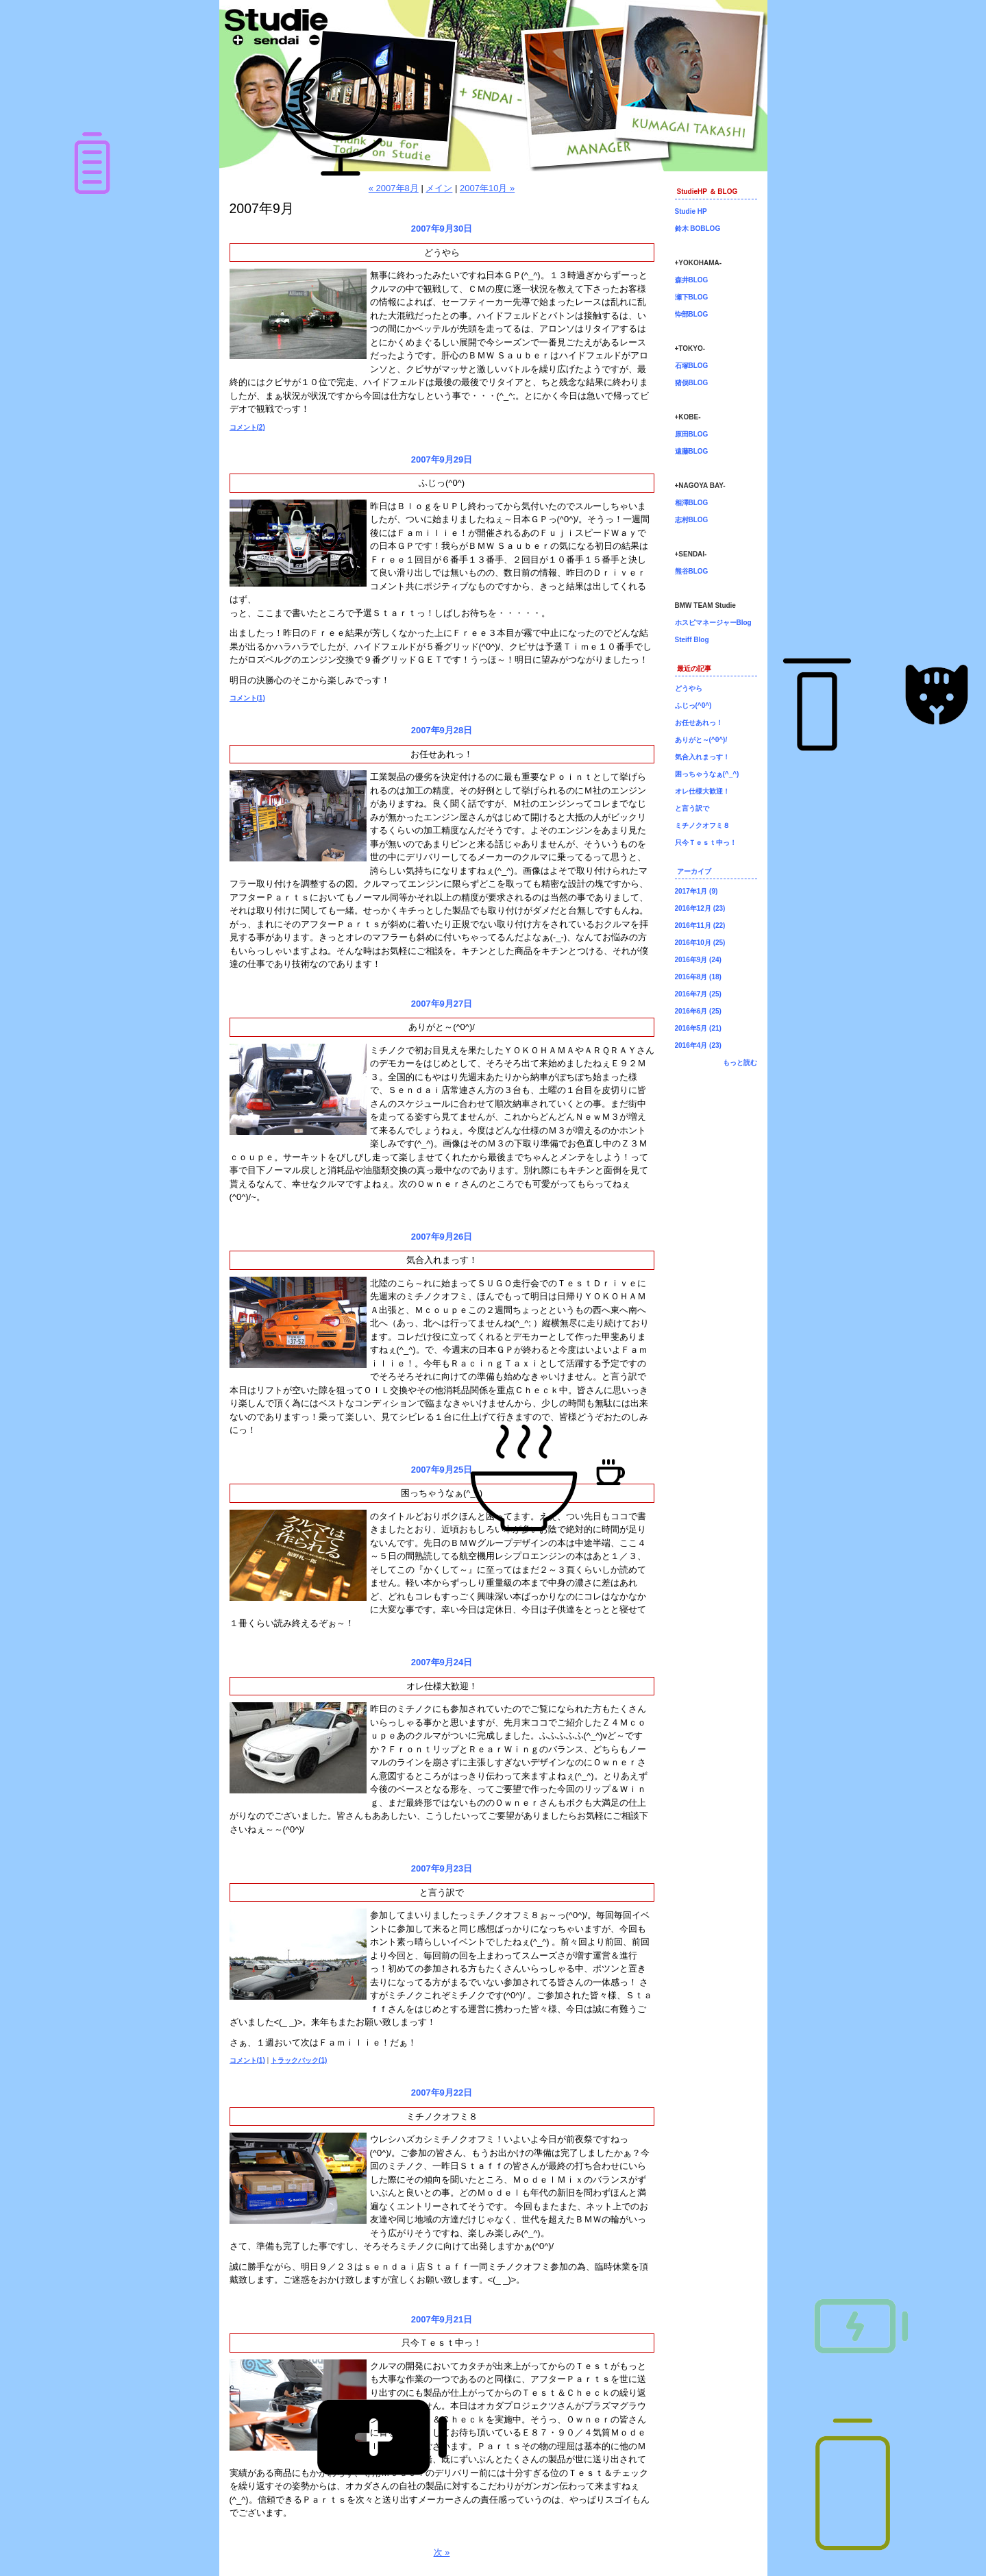 This screenshot has height=2576, width=986. I want to click on align object to top edge, so click(817, 702).